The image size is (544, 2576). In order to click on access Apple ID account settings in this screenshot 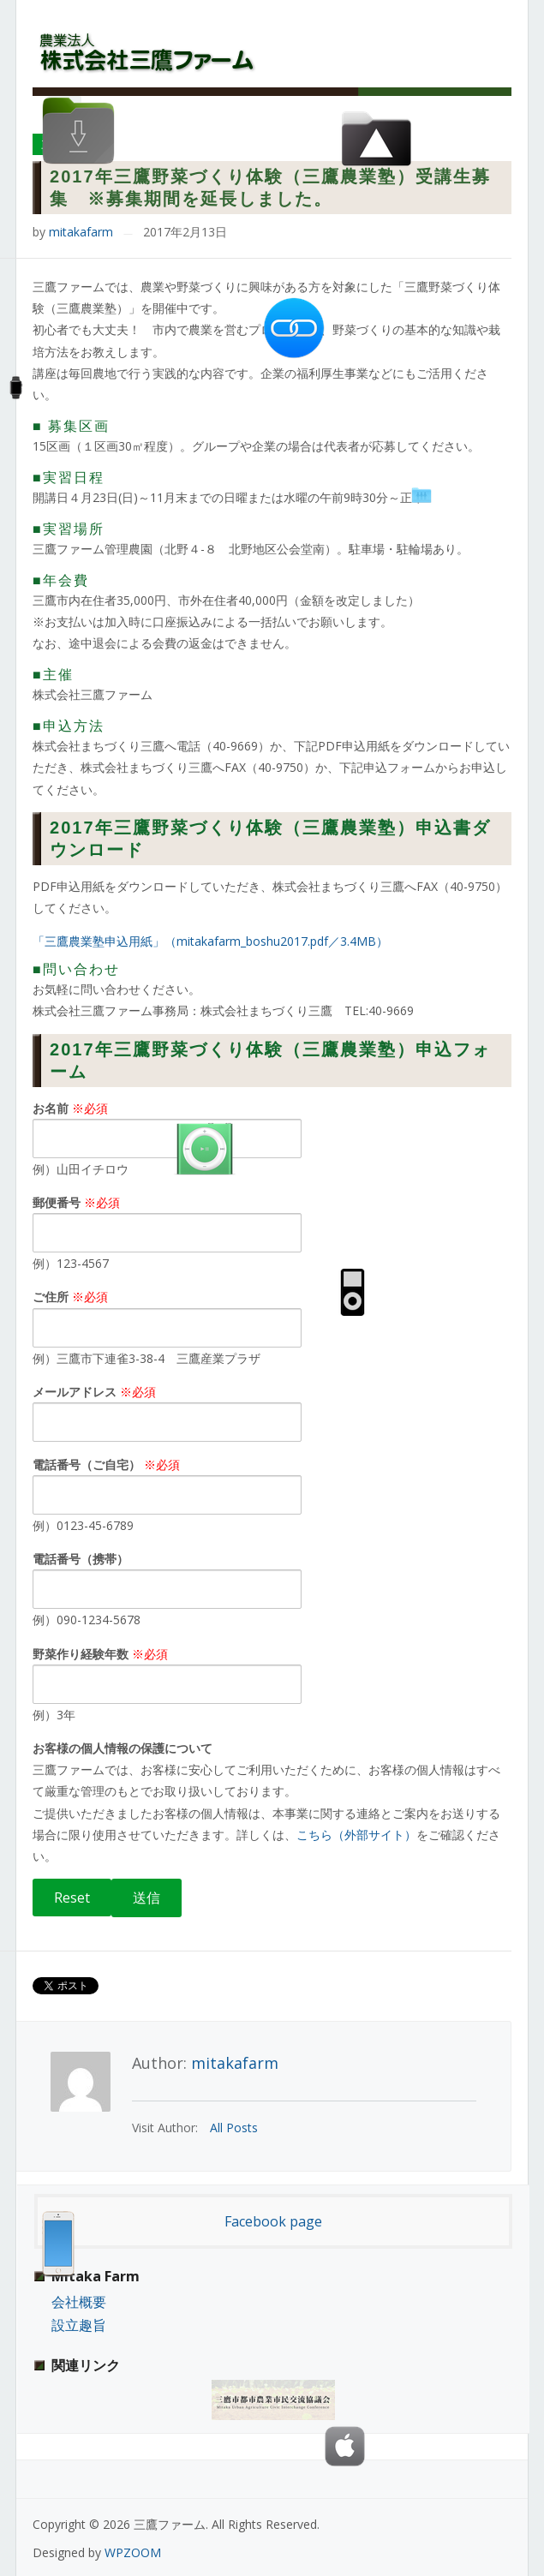, I will do `click(344, 2446)`.